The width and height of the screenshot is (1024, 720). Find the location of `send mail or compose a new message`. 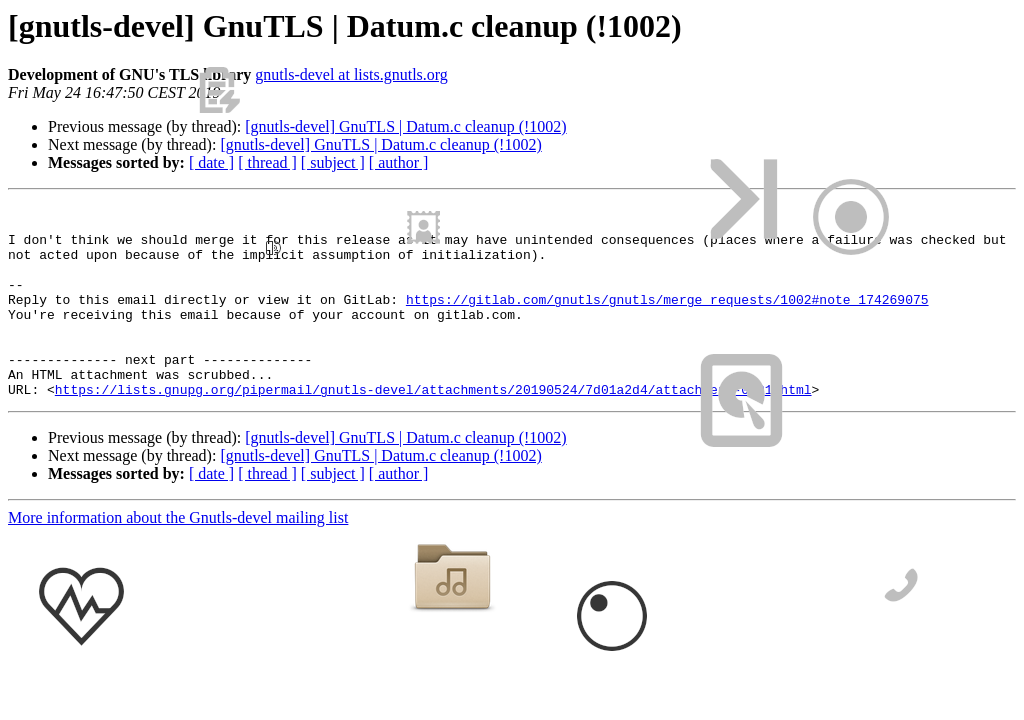

send mail or compose a new message is located at coordinates (422, 228).